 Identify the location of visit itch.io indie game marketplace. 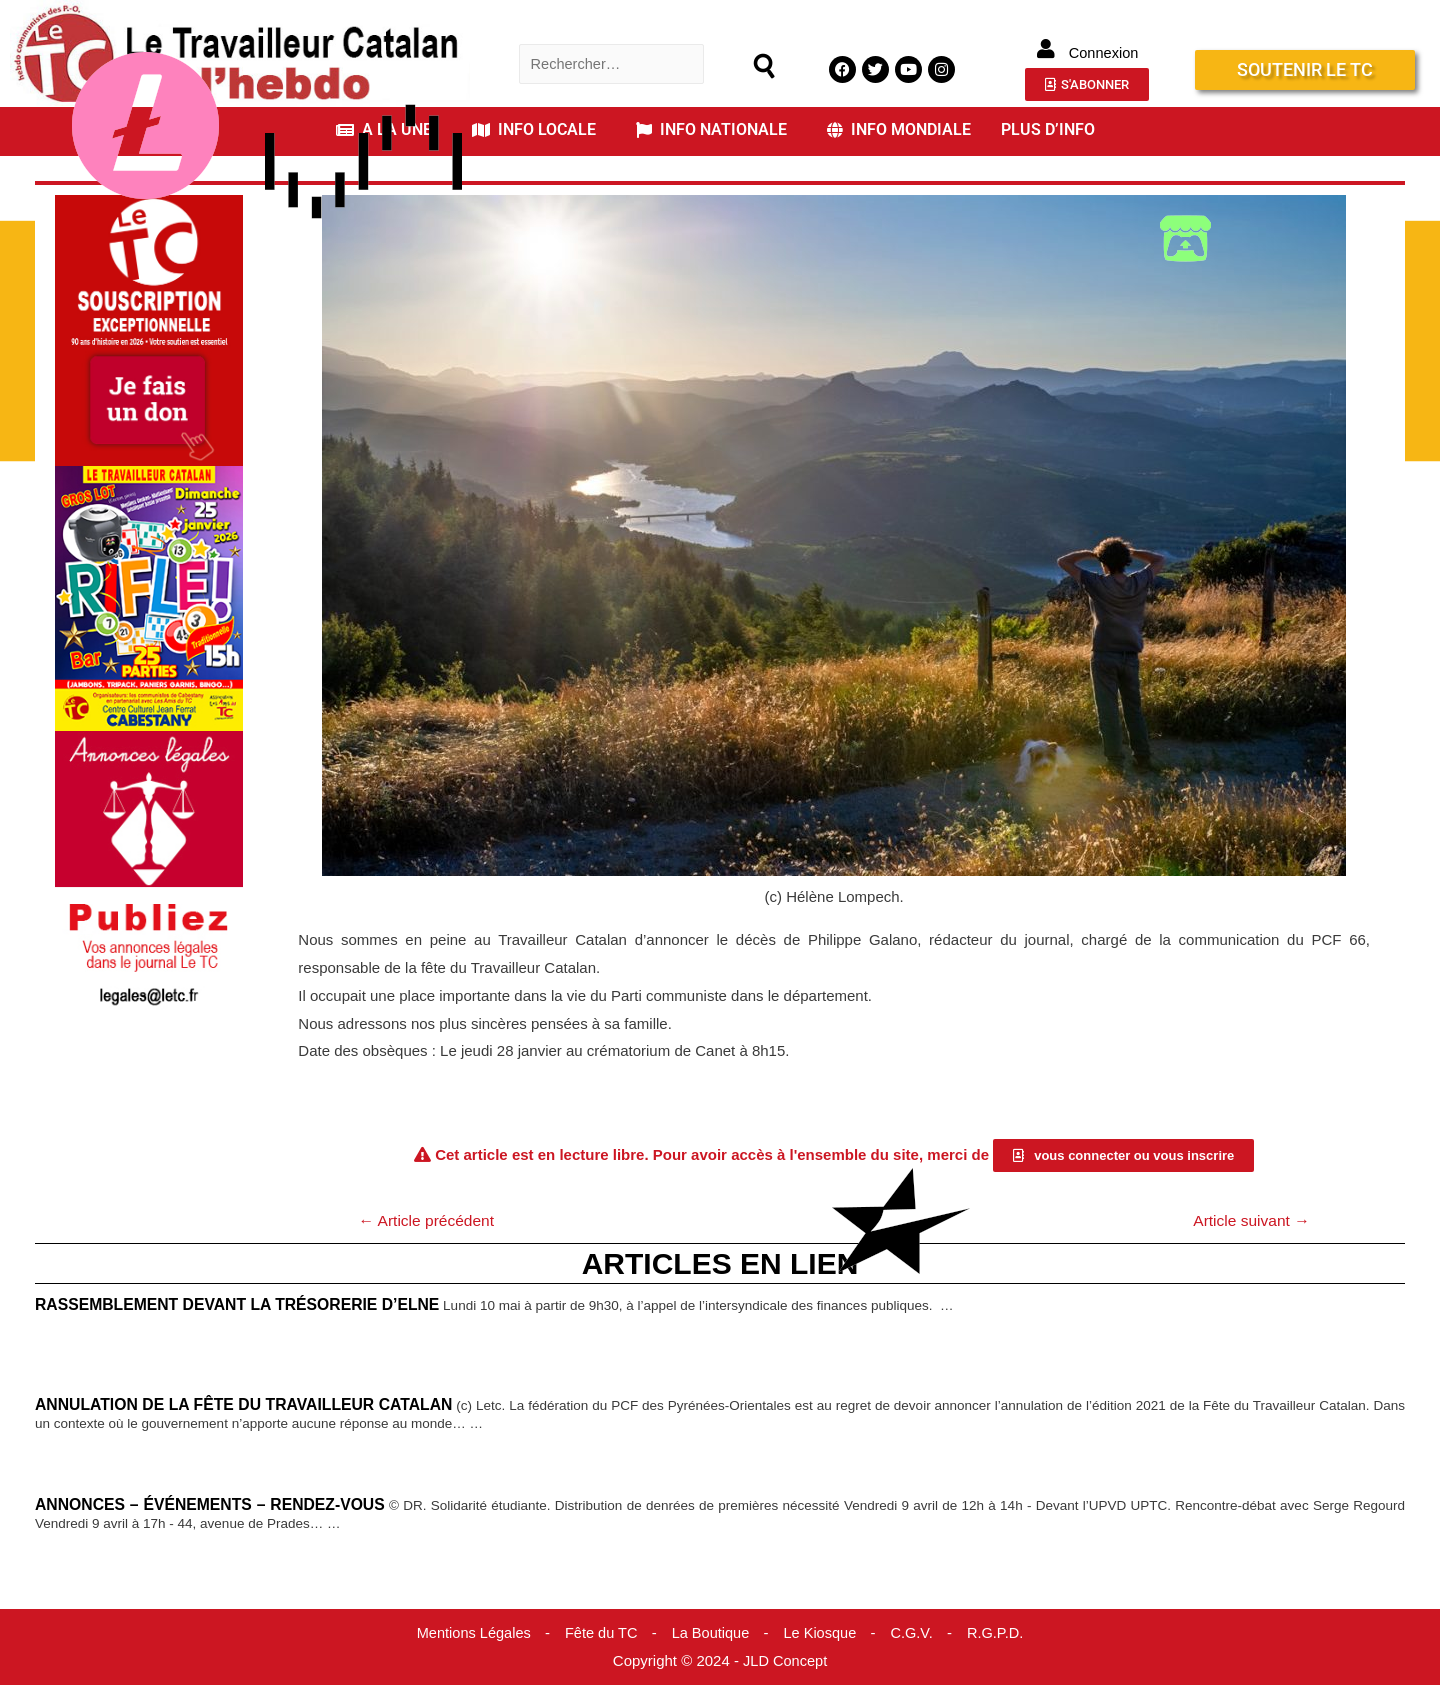
(1185, 238).